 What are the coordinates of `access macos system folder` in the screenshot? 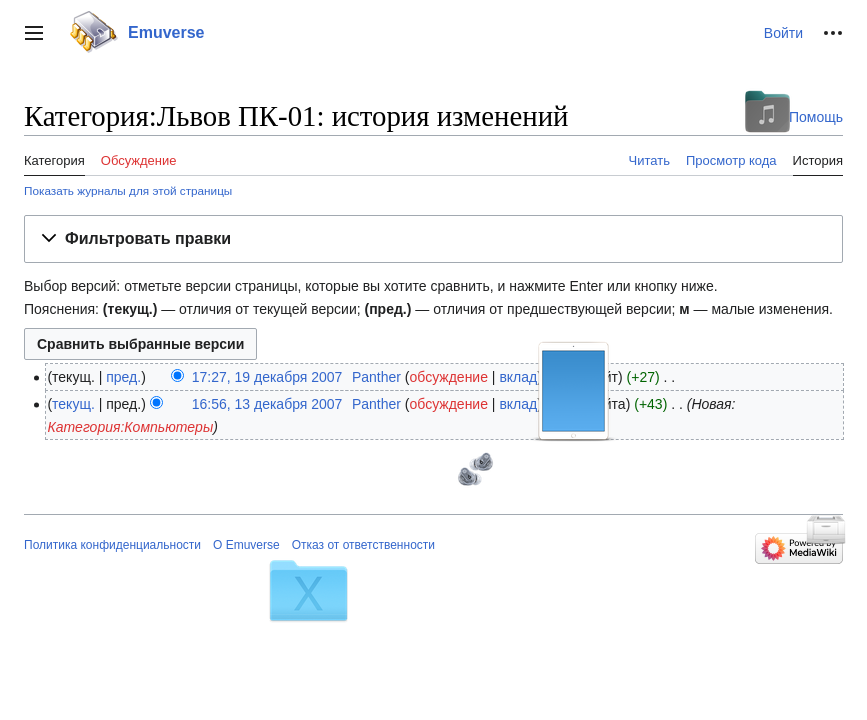 It's located at (308, 590).